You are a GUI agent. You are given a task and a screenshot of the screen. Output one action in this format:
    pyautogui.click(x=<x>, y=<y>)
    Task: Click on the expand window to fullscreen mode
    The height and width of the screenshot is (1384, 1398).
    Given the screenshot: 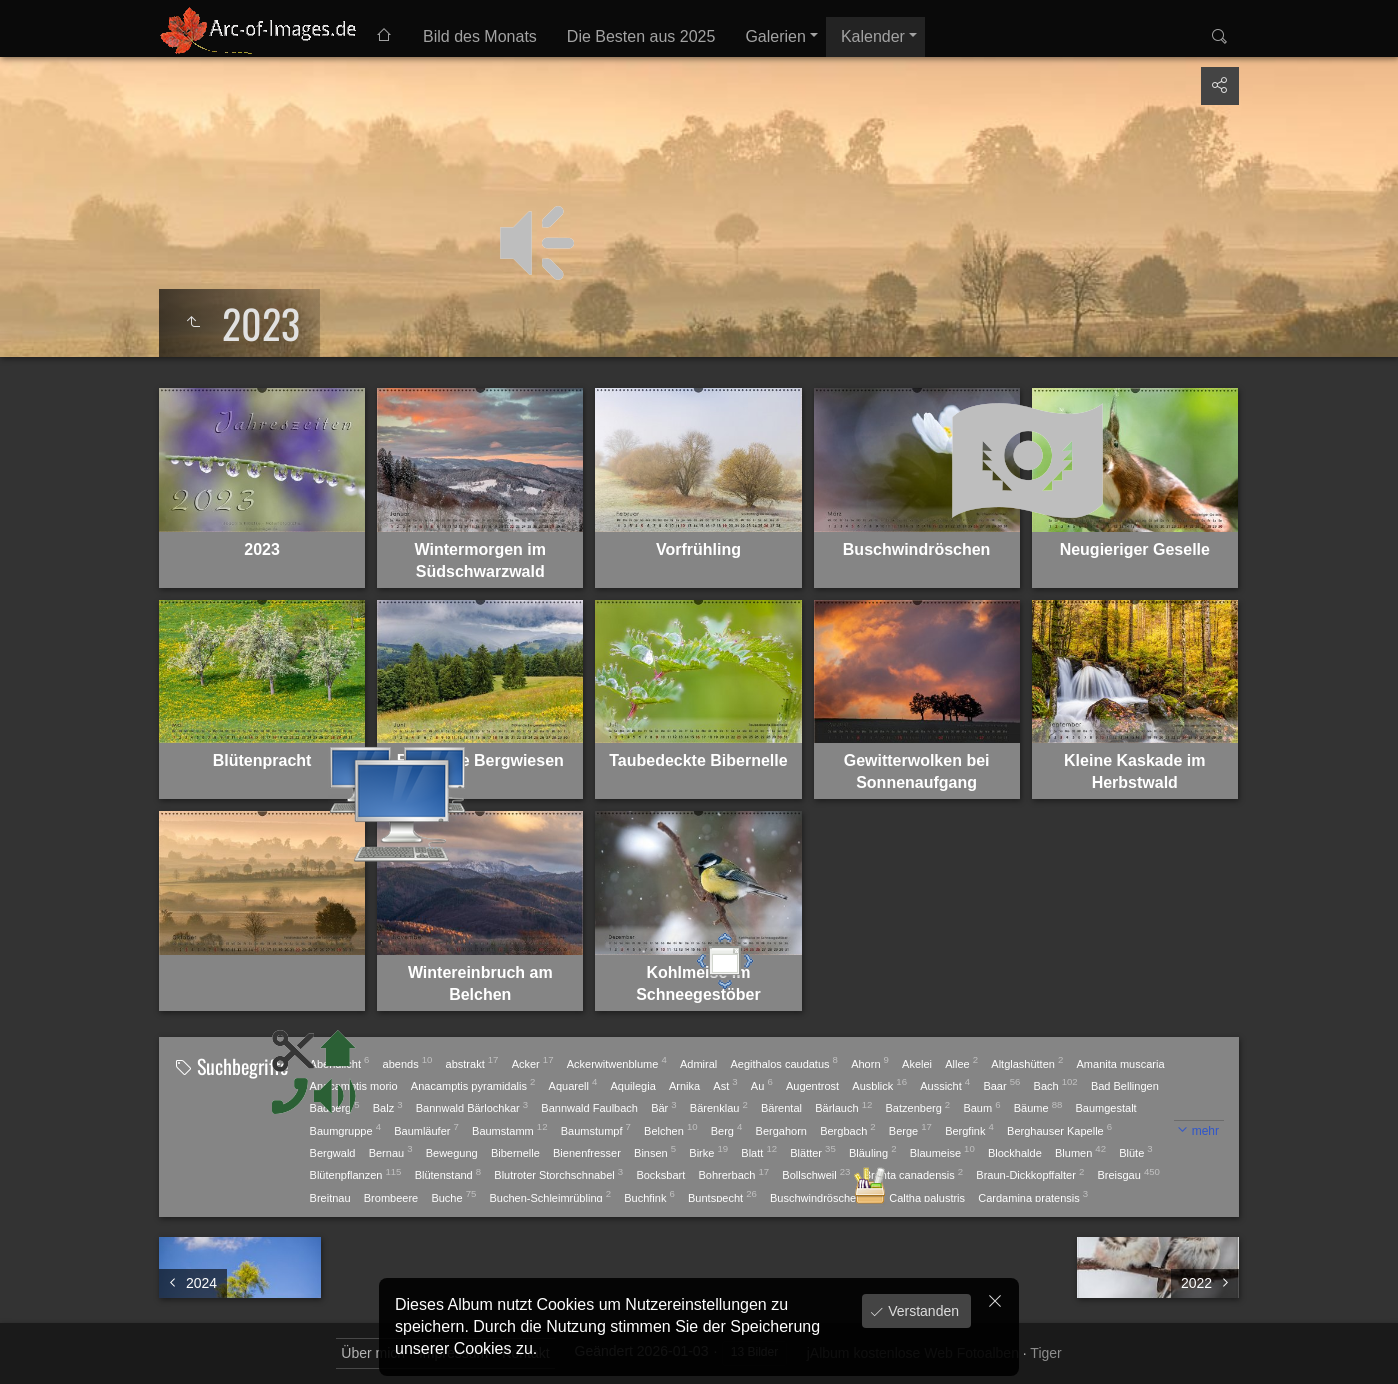 What is the action you would take?
    pyautogui.click(x=725, y=961)
    